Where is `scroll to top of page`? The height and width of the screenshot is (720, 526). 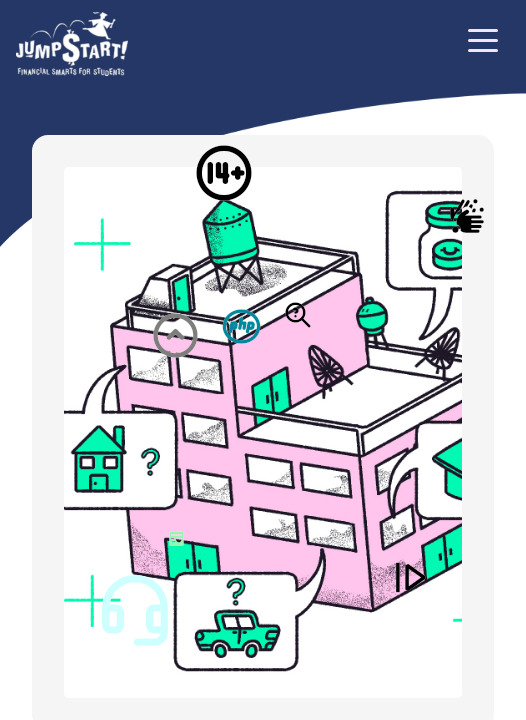
scroll to top of page is located at coordinates (175, 335).